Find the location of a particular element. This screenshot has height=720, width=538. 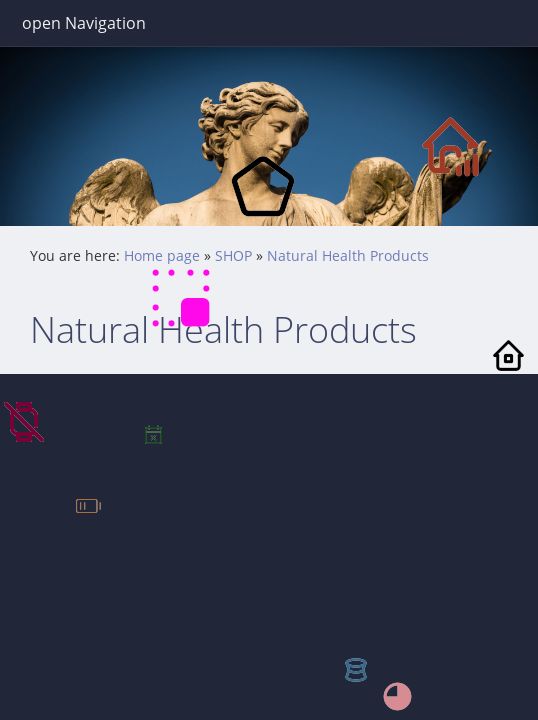

indicates 75% progress or completion is located at coordinates (397, 696).